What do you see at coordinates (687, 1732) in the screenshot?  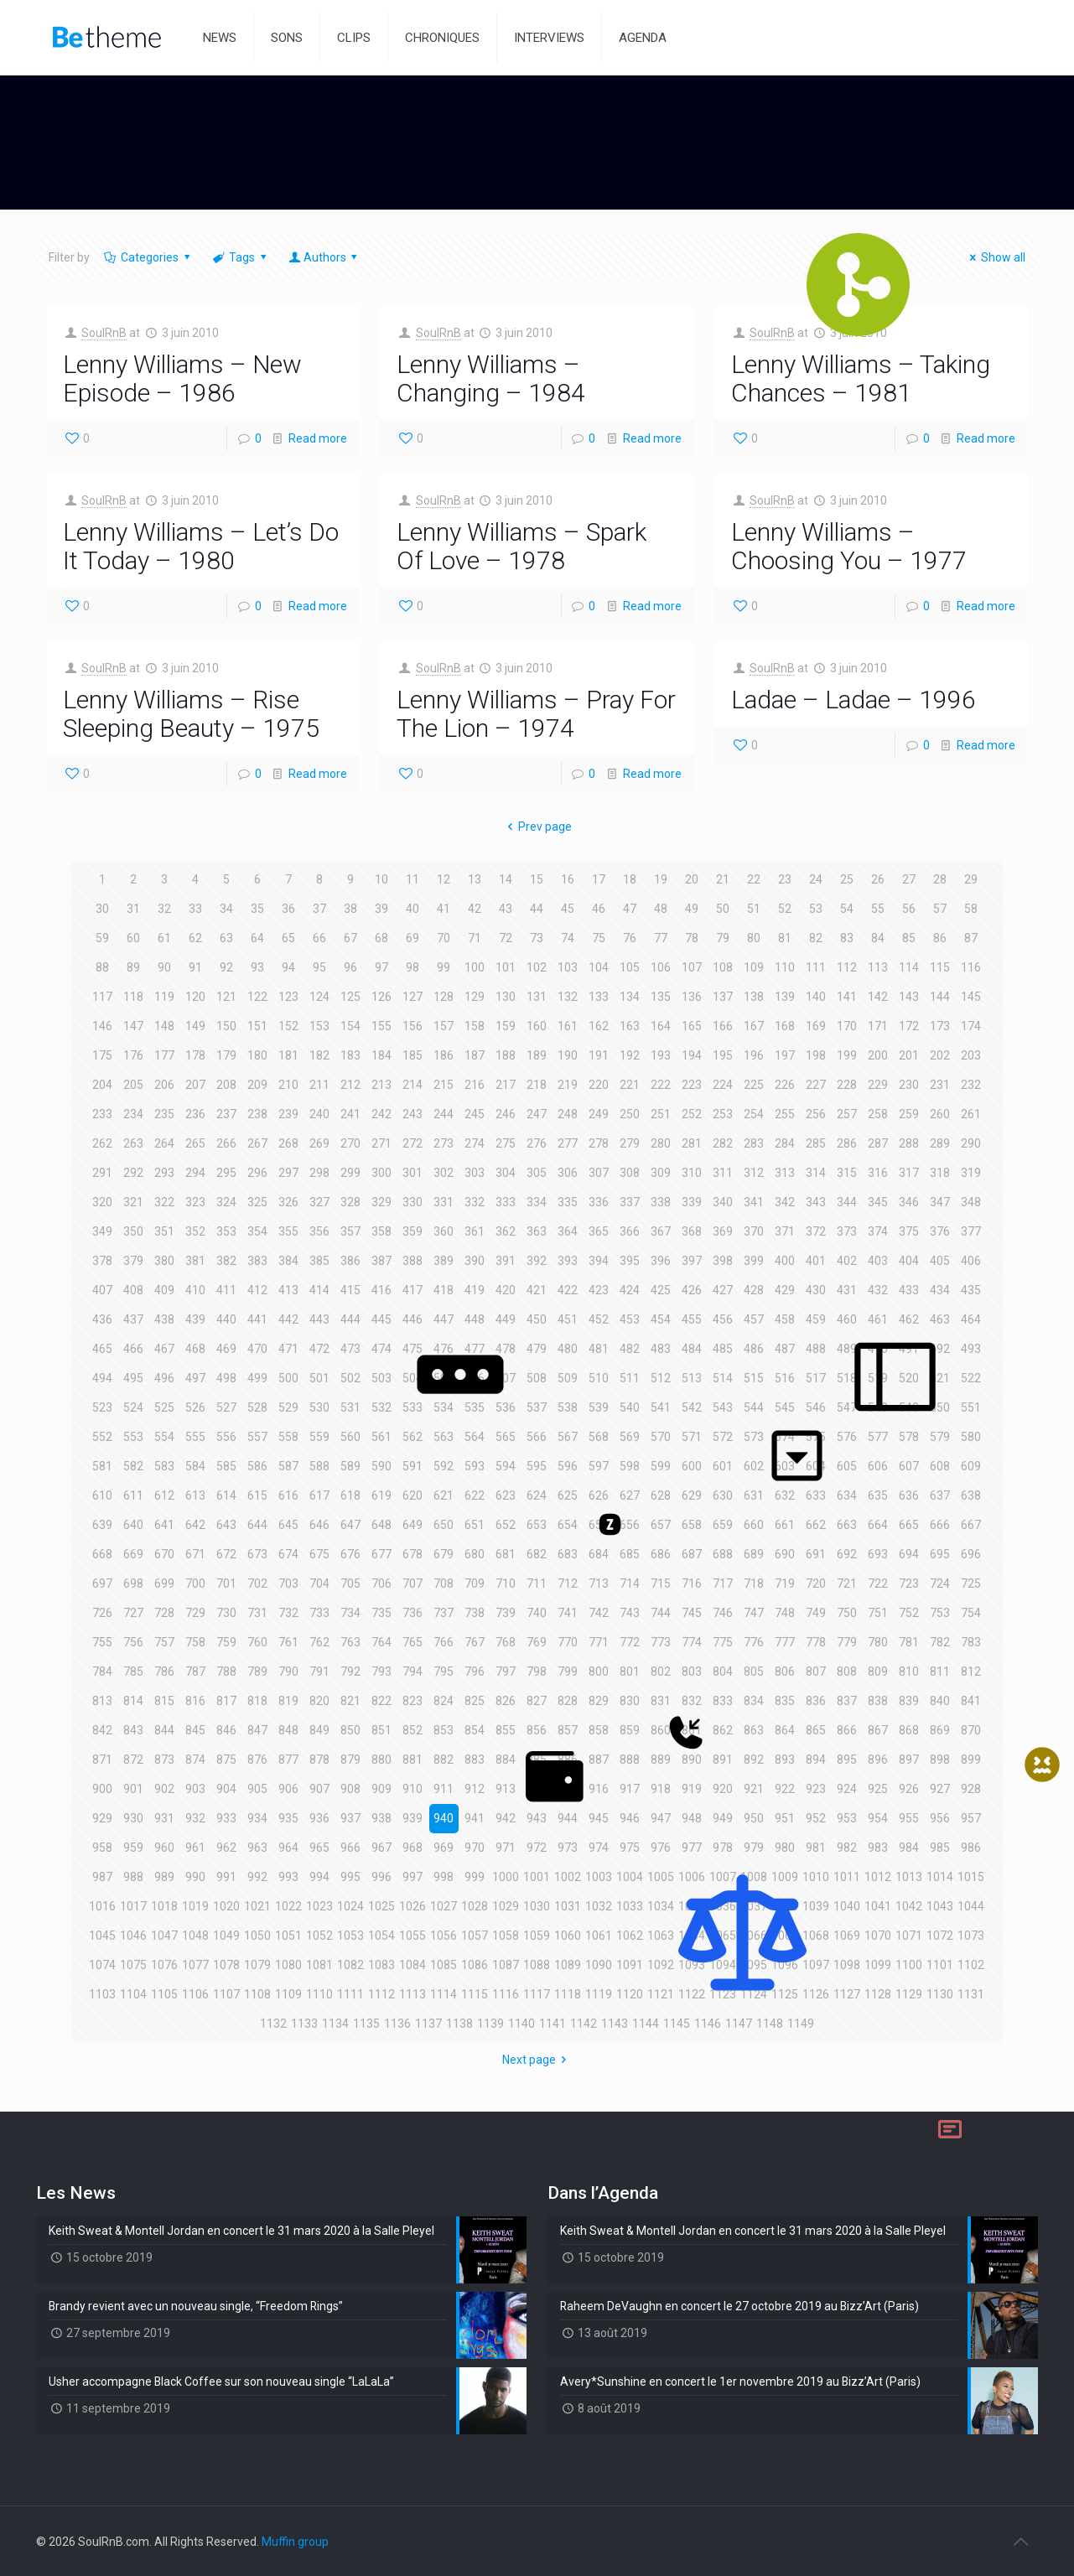 I see `indicates an incoming call` at bounding box center [687, 1732].